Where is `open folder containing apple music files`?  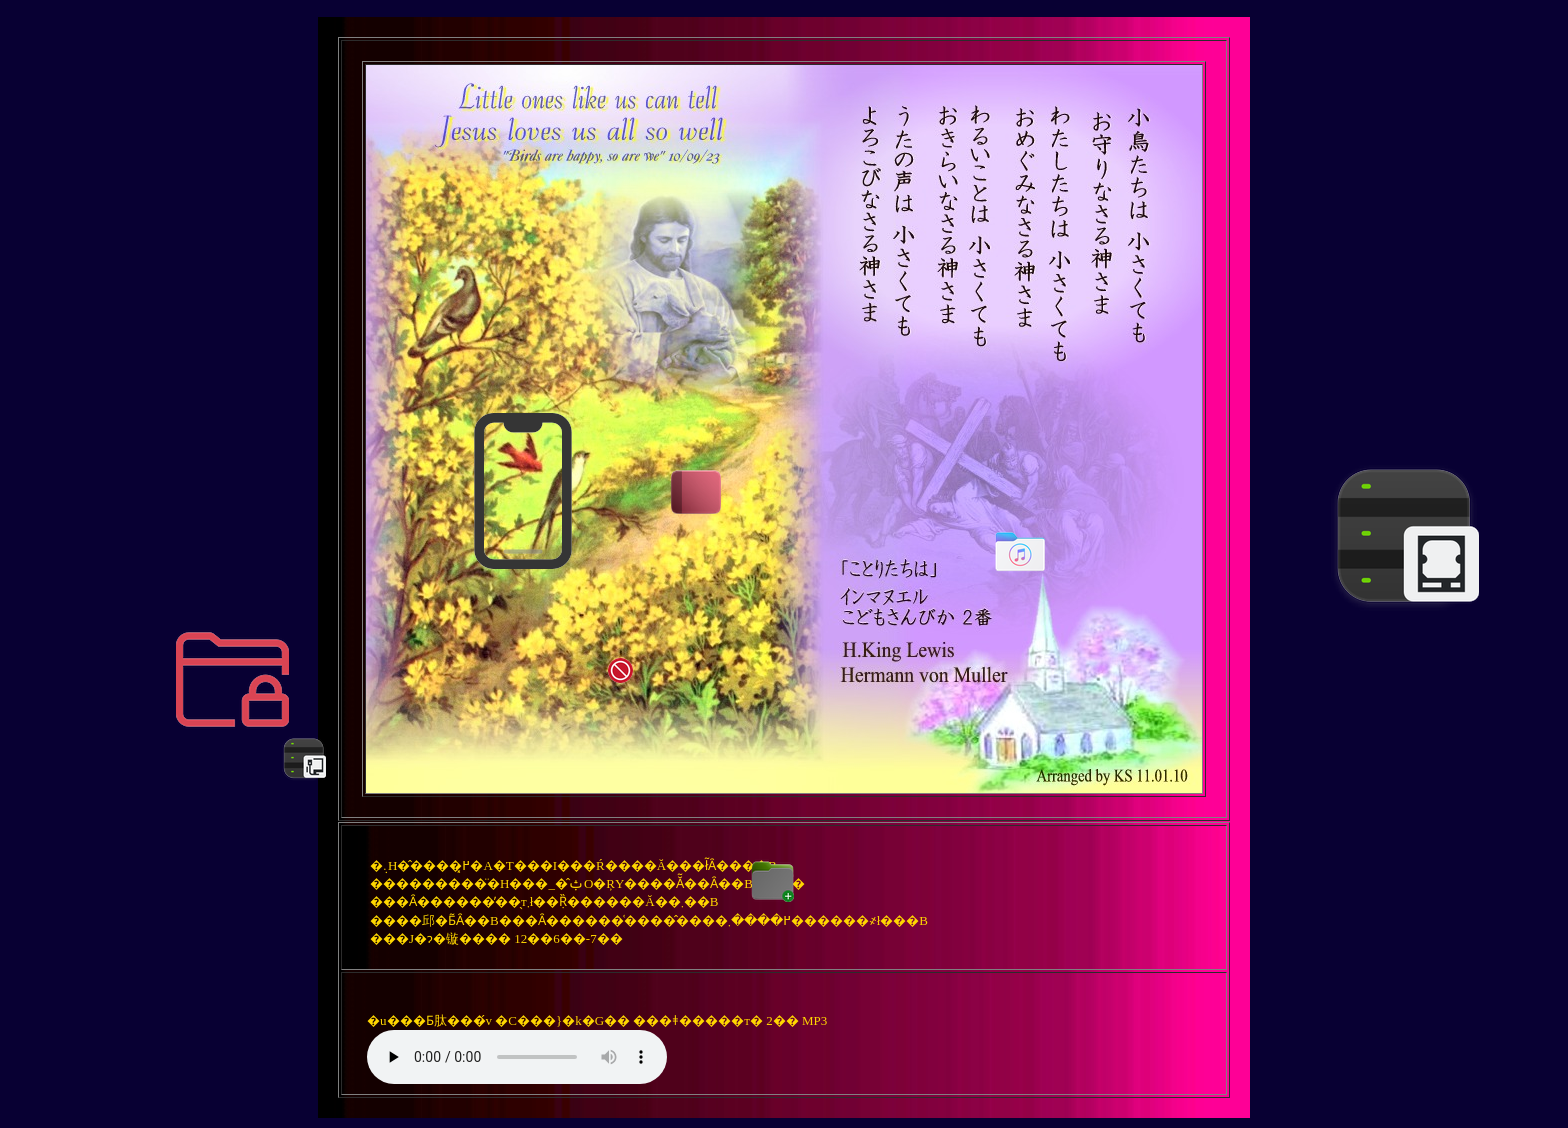 open folder containing apple music files is located at coordinates (1020, 553).